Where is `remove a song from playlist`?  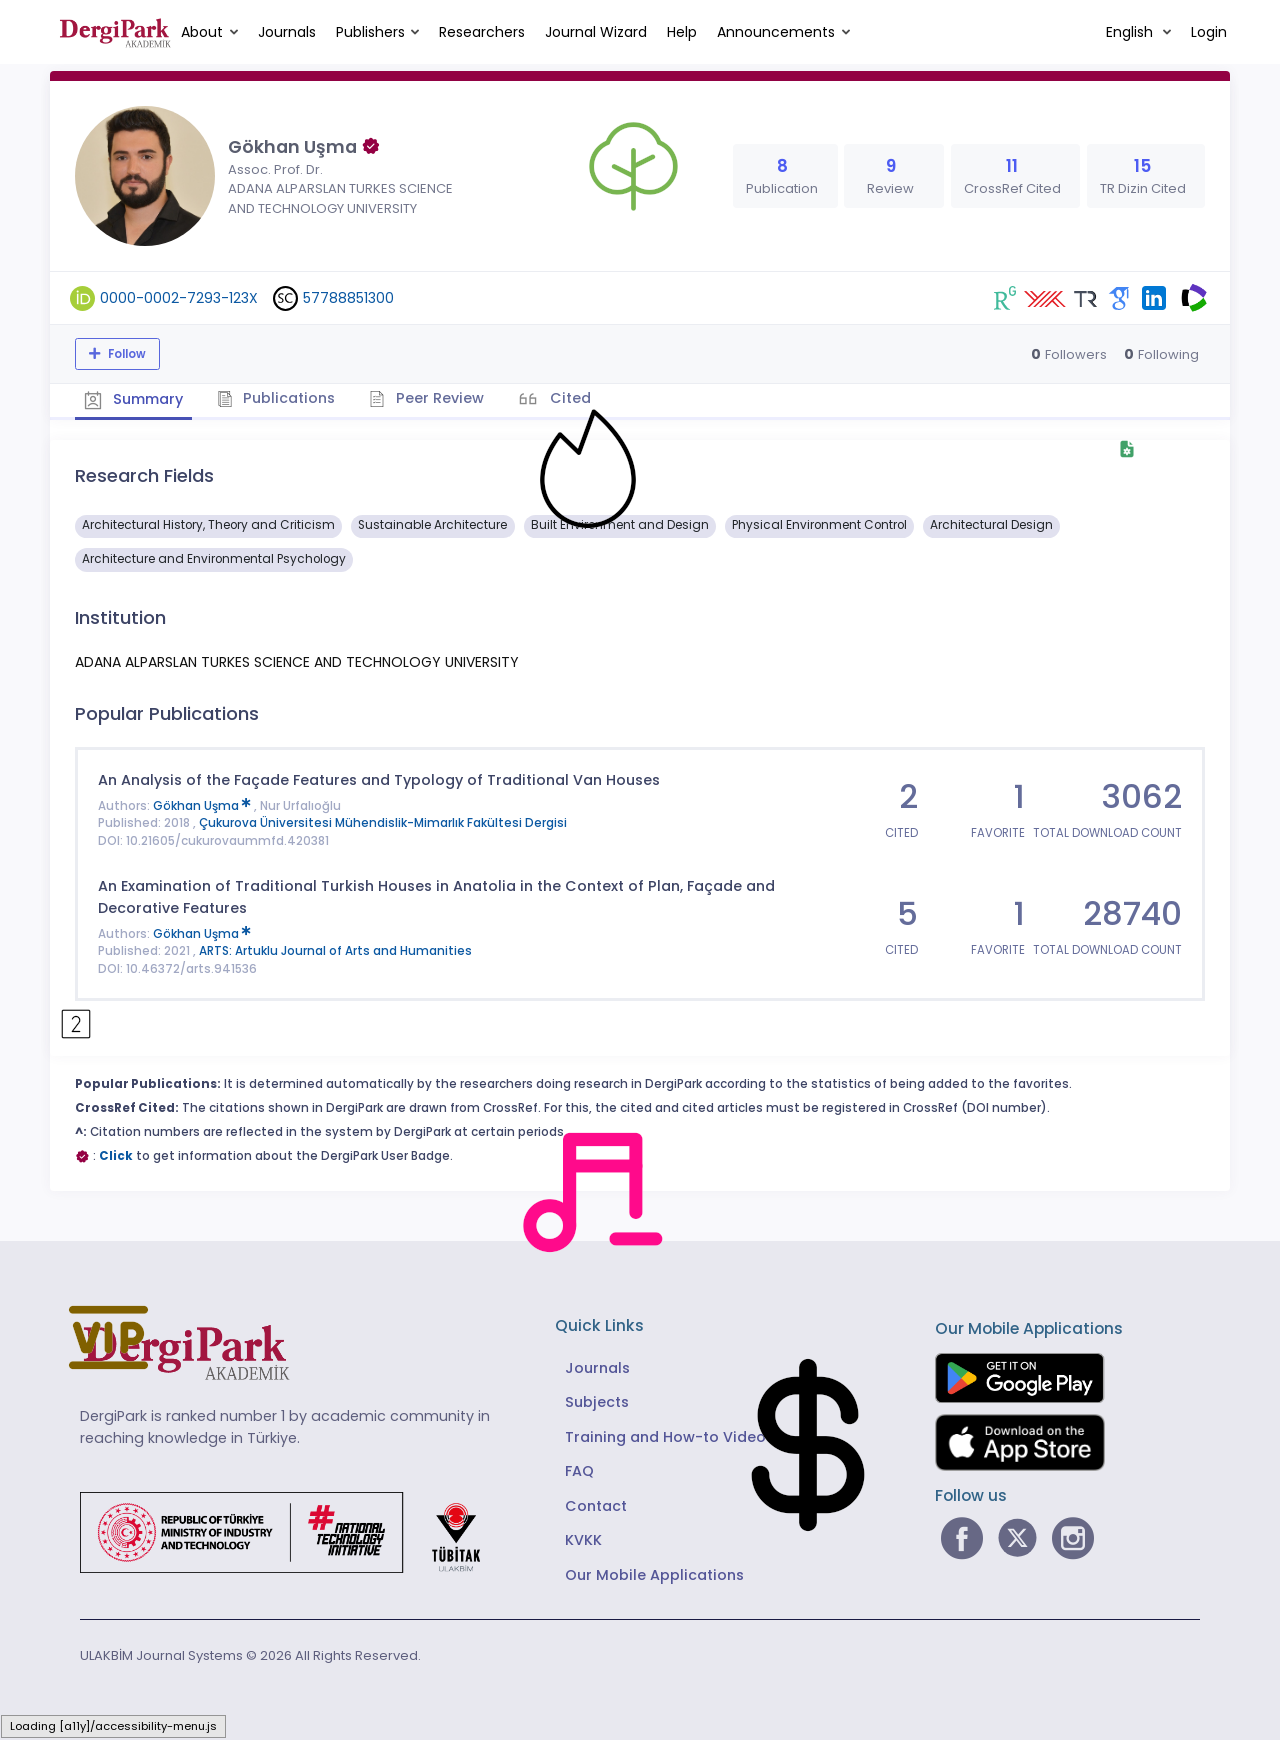
remove a song from playlist is located at coordinates (589, 1192).